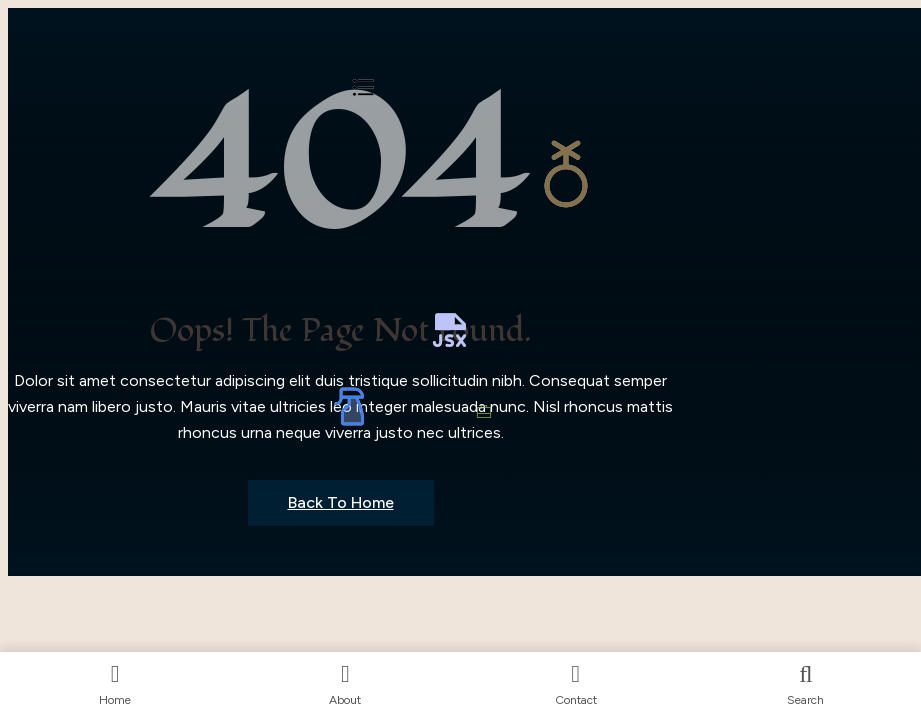 The height and width of the screenshot is (720, 921). What do you see at coordinates (566, 174) in the screenshot?
I see `indicates nonbinary gender identity option` at bounding box center [566, 174].